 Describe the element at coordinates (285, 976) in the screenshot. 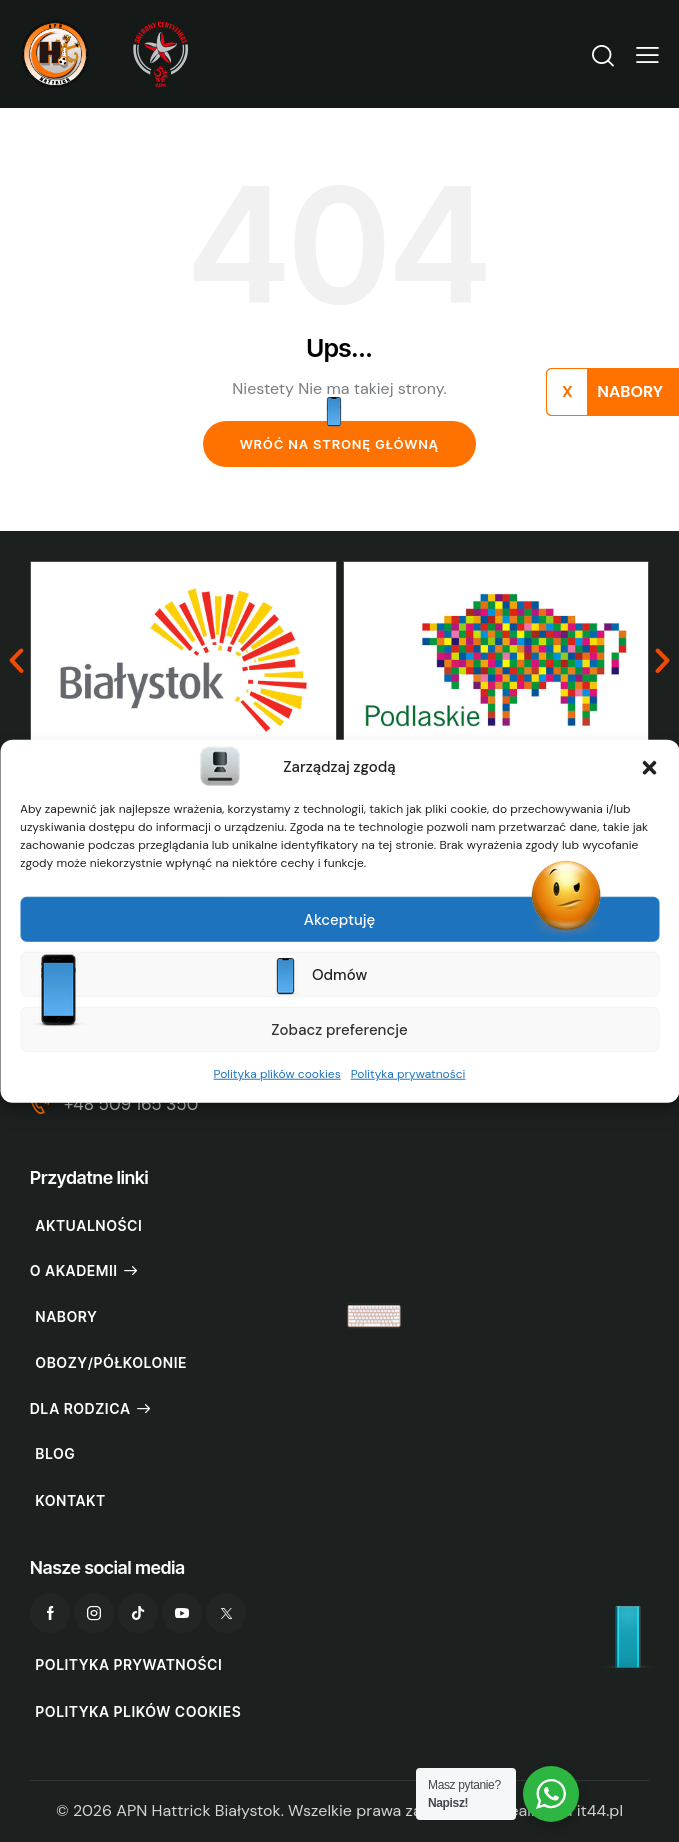

I see `iPhone 13 device icon` at that location.